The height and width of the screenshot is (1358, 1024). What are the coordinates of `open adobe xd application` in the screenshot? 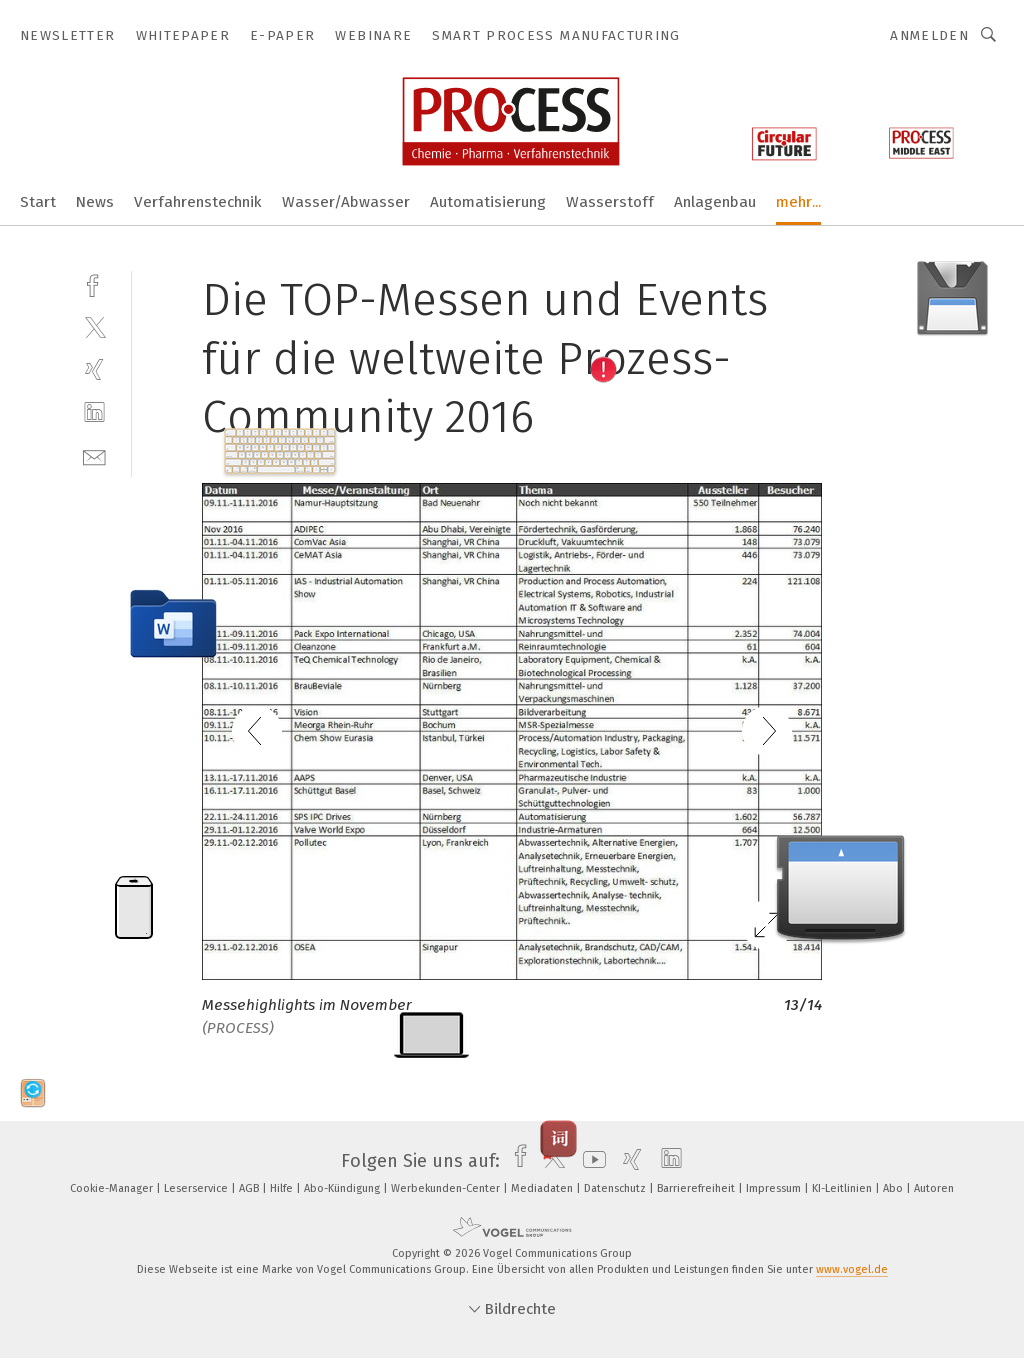 It's located at (840, 887).